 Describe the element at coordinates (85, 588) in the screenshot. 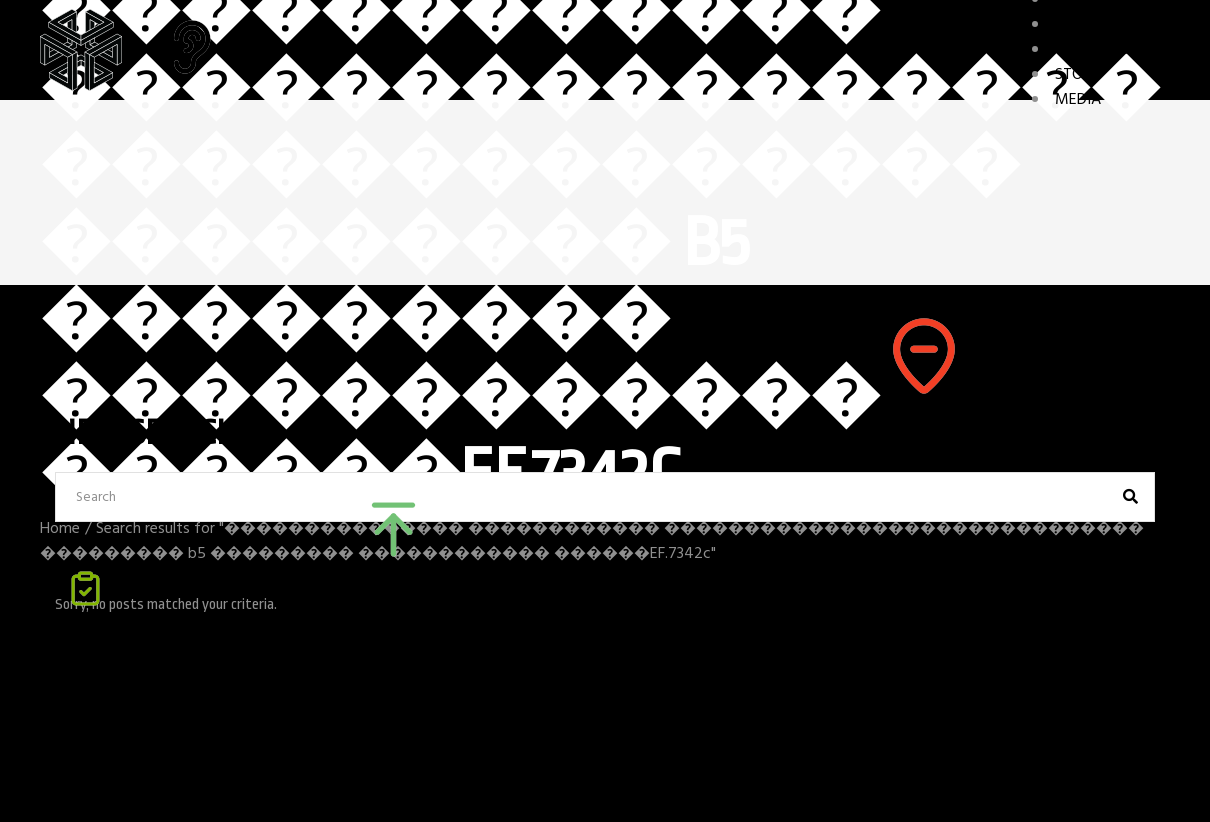

I see `mark task as complete` at that location.